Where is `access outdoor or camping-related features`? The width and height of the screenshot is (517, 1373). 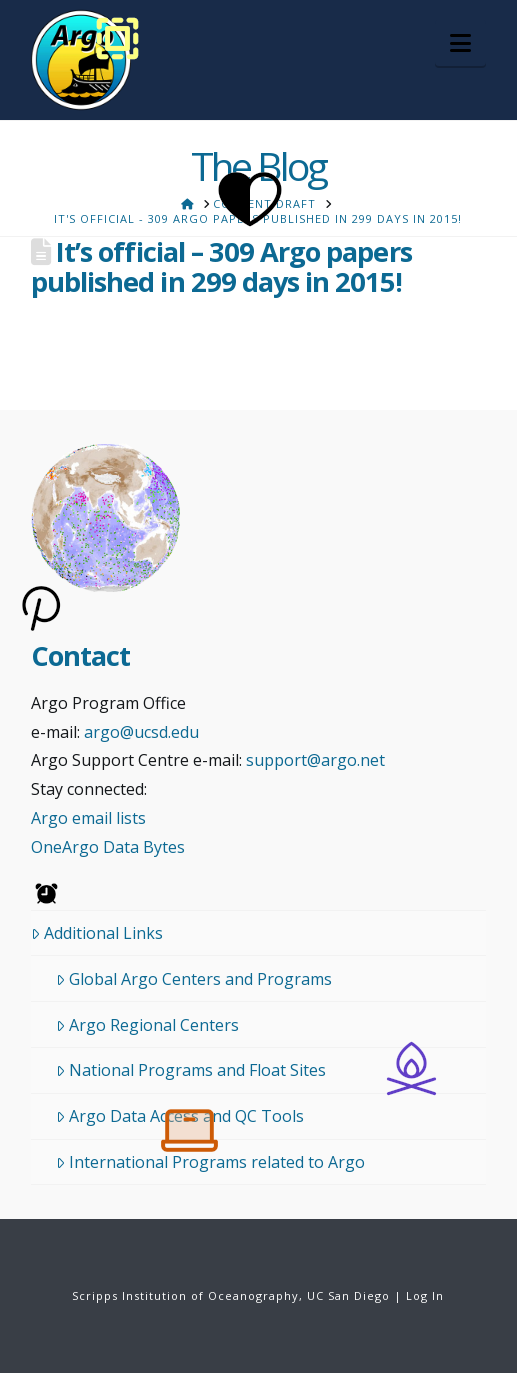
access outdoor or camping-related features is located at coordinates (411, 1068).